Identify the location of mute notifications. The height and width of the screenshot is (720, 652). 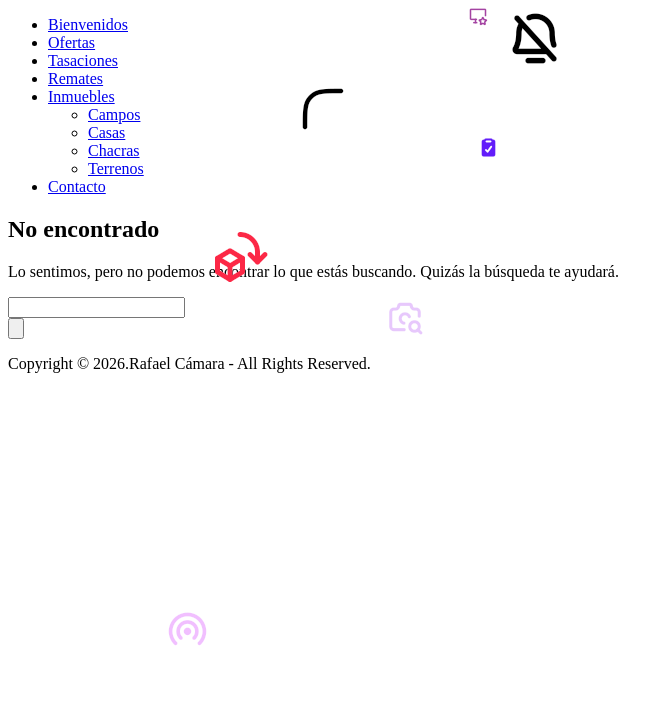
(535, 38).